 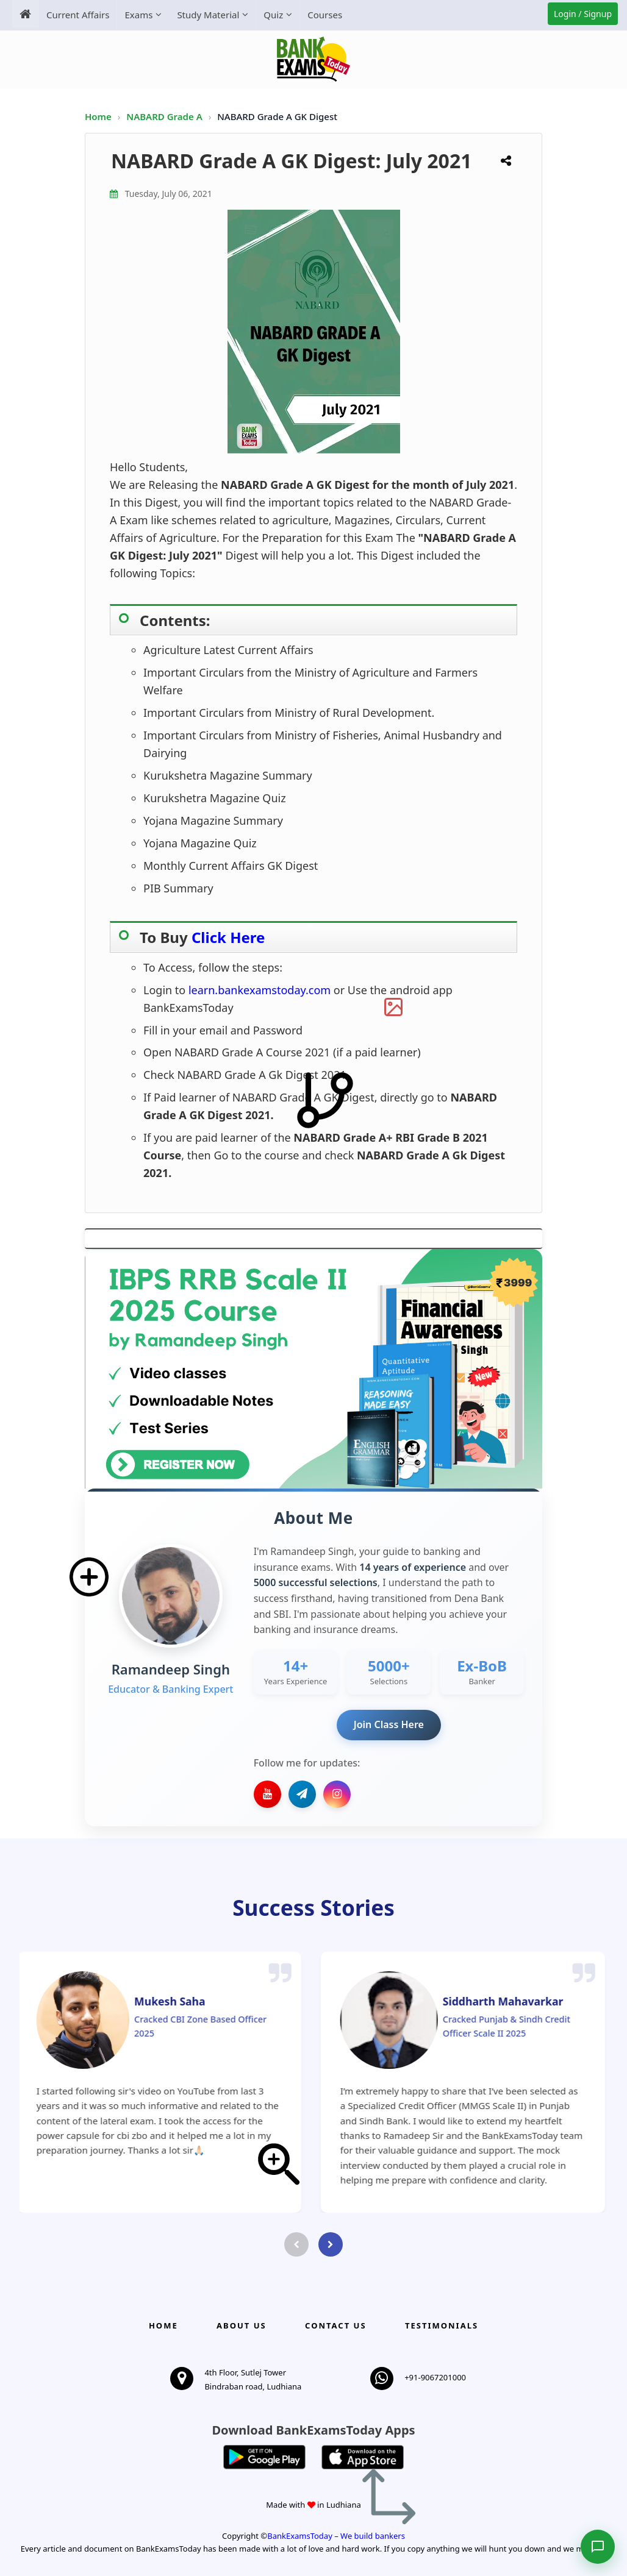 I want to click on view repository branches, so click(x=325, y=1100).